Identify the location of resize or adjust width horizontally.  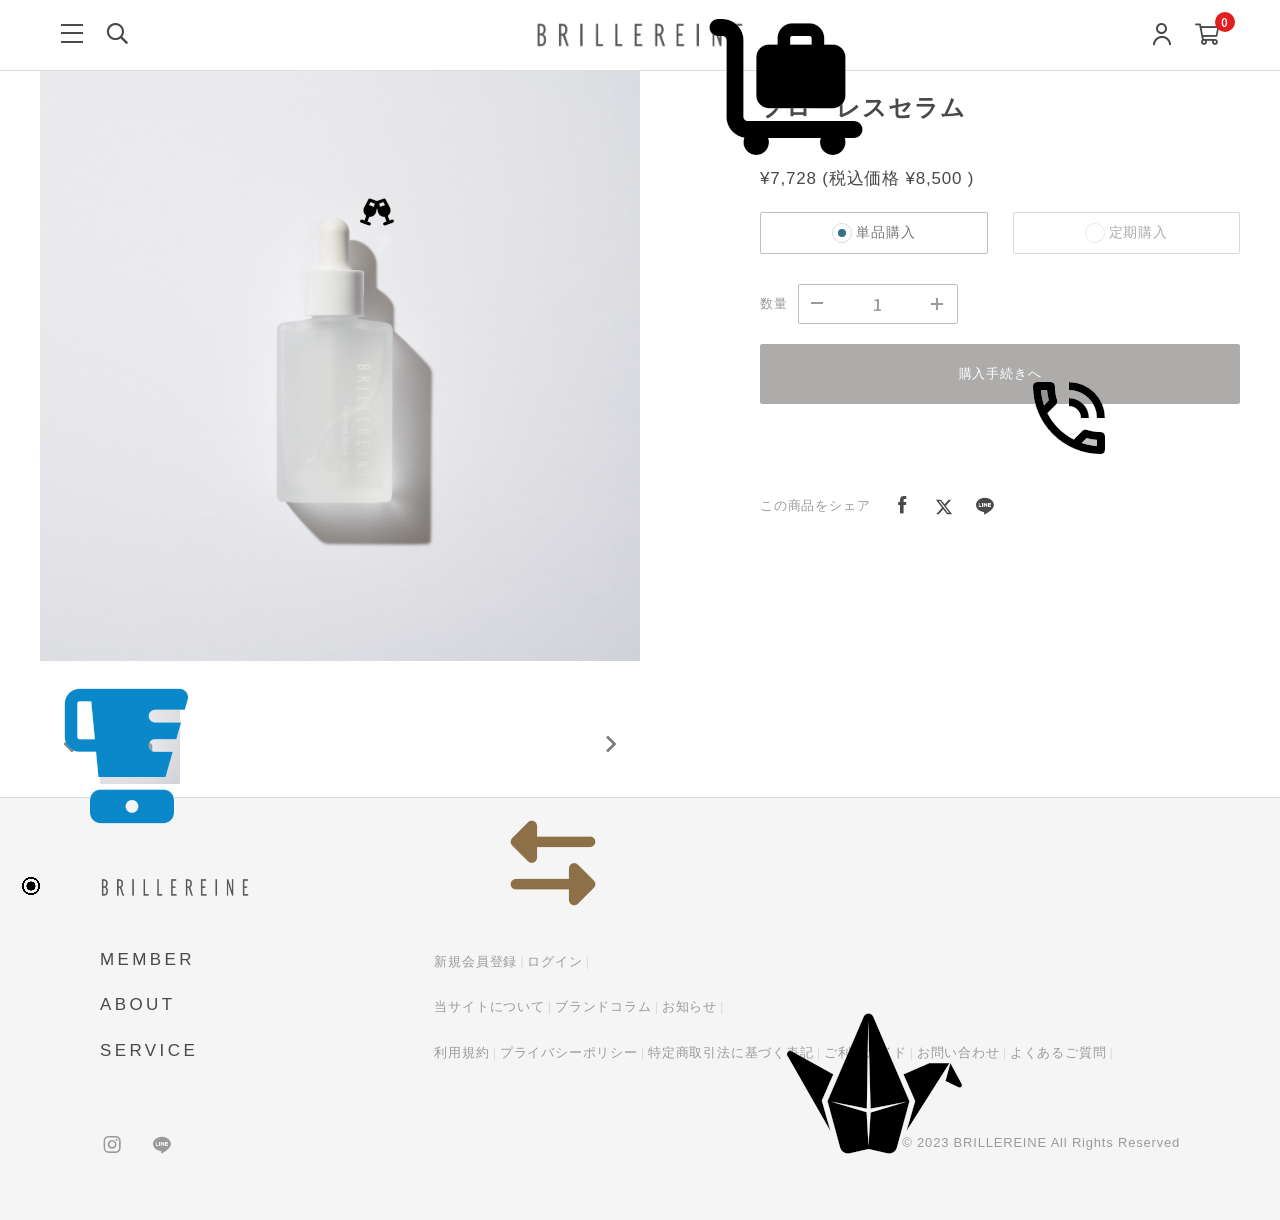
(553, 863).